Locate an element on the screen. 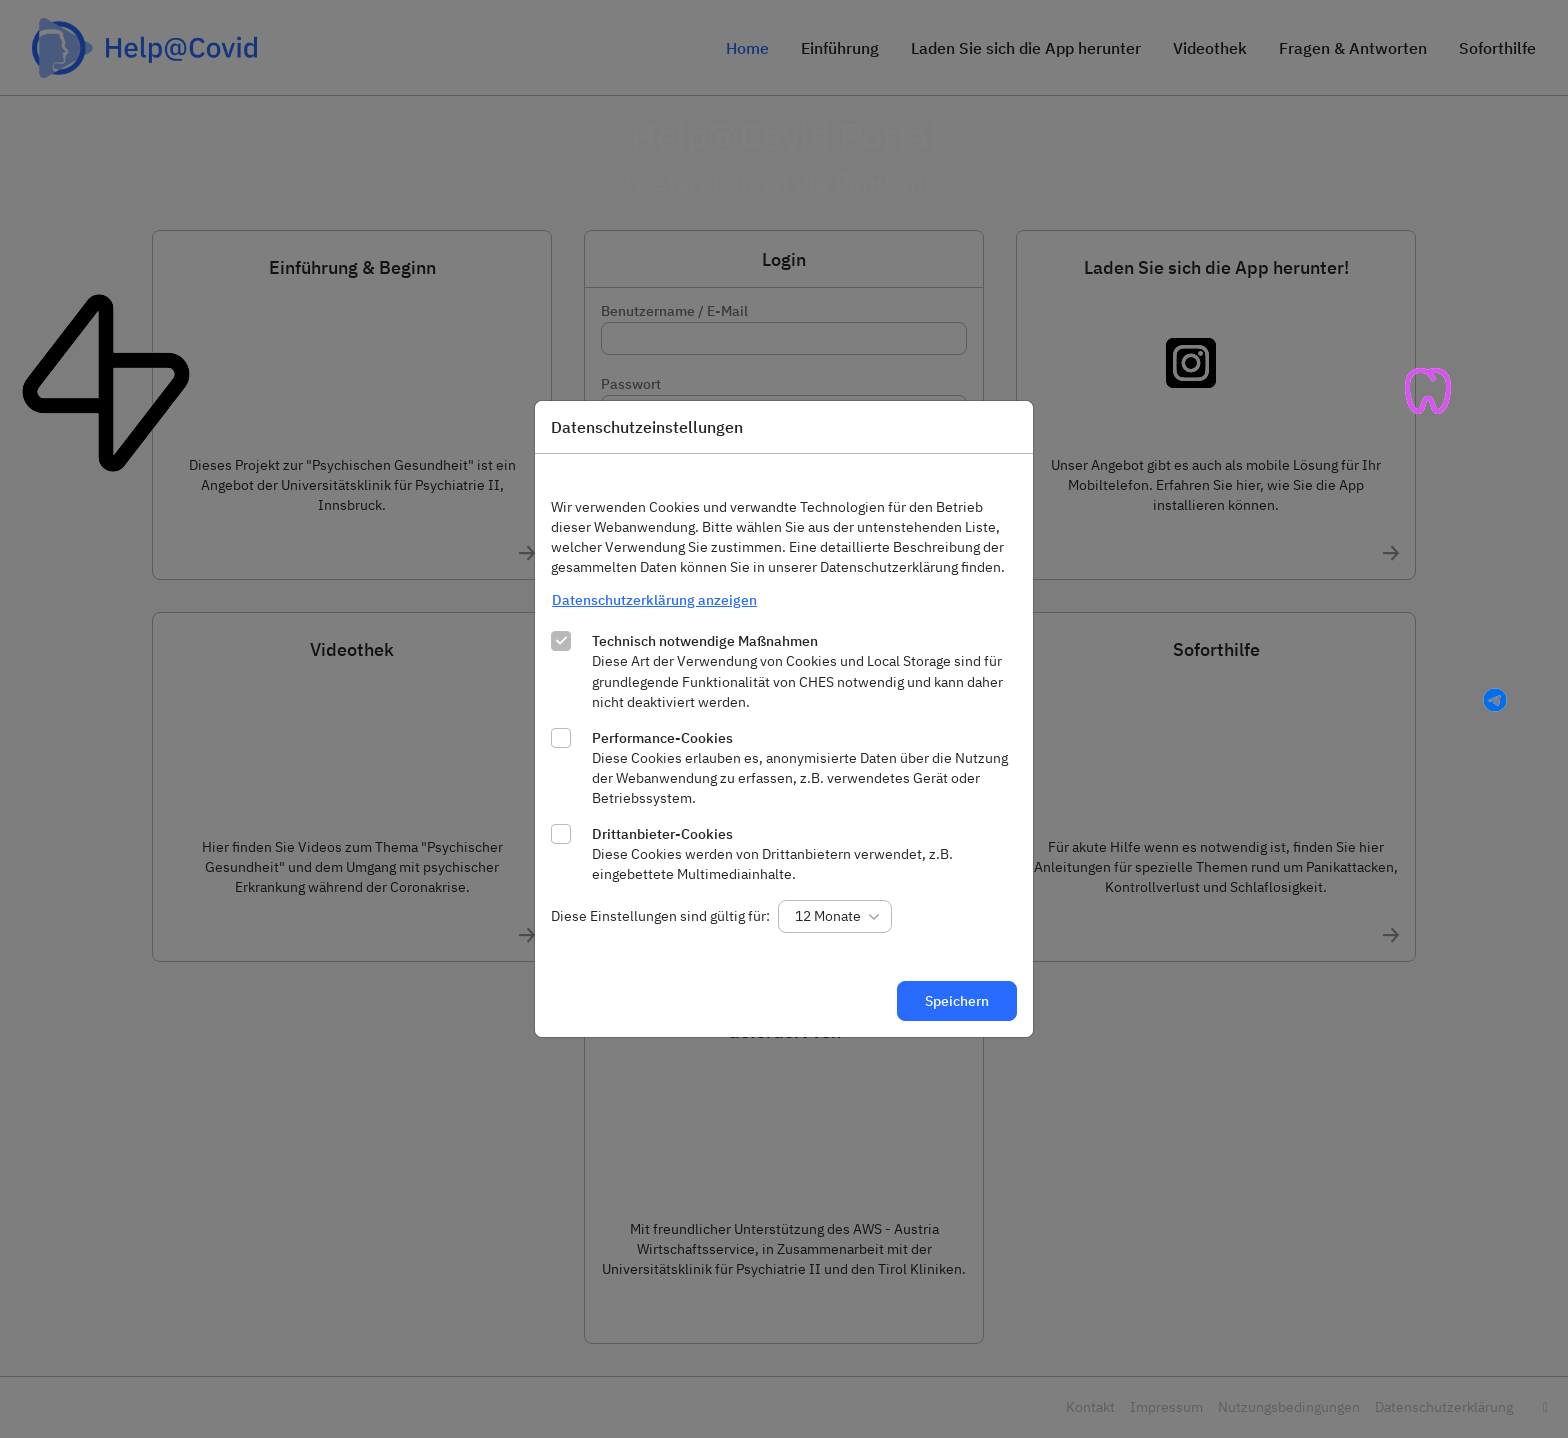  access dental health or dentist services is located at coordinates (1428, 391).